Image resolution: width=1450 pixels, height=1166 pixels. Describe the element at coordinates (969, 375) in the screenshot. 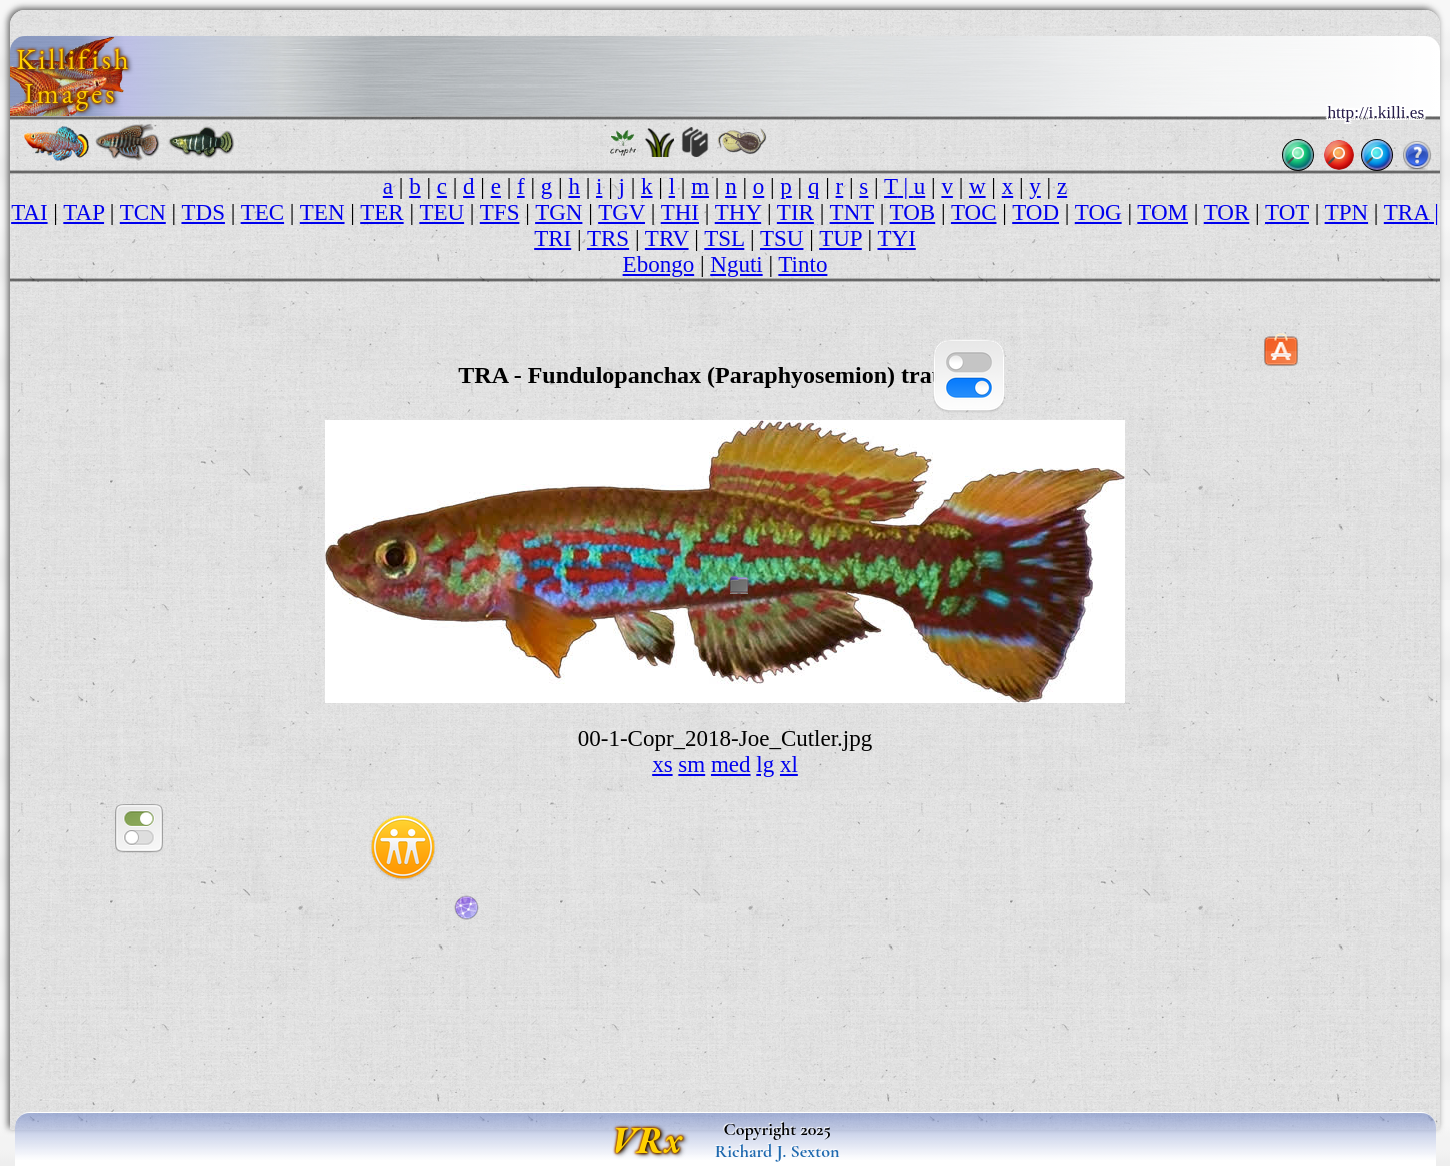

I see `open control center to adjust system settings` at that location.